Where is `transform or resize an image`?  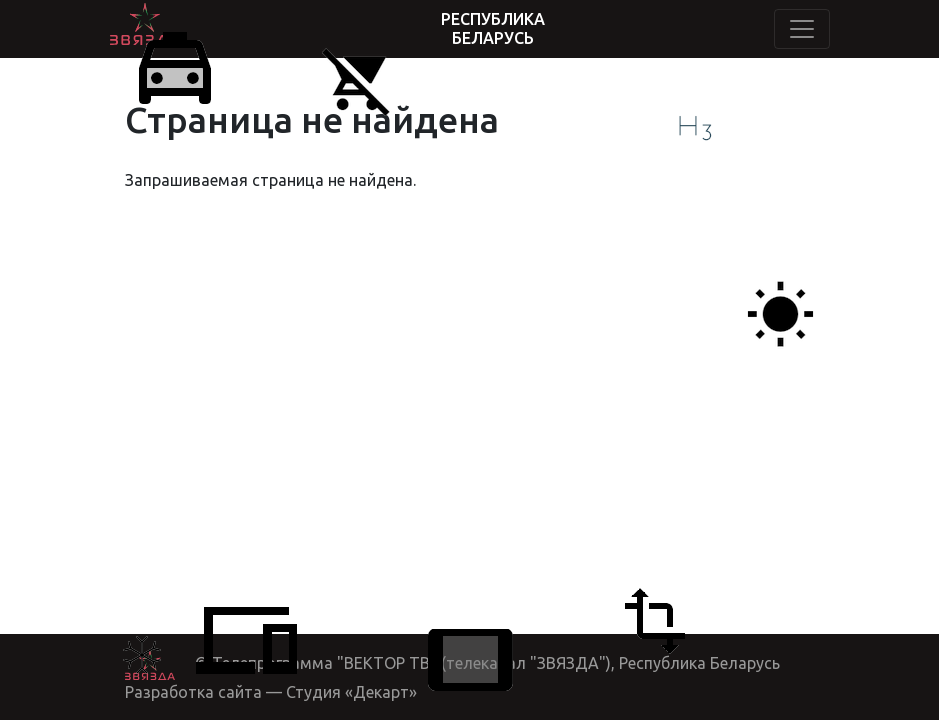
transform or resize an image is located at coordinates (655, 621).